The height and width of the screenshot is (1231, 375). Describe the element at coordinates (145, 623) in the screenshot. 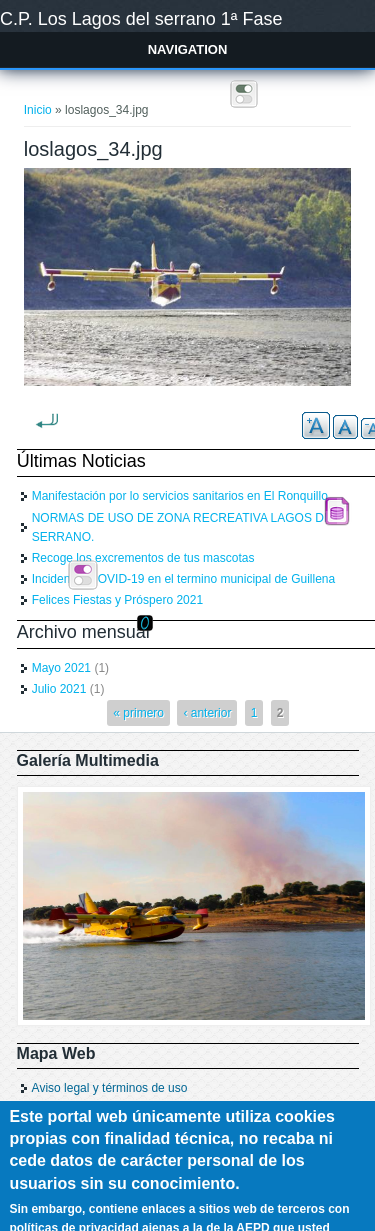

I see `open the portal app` at that location.